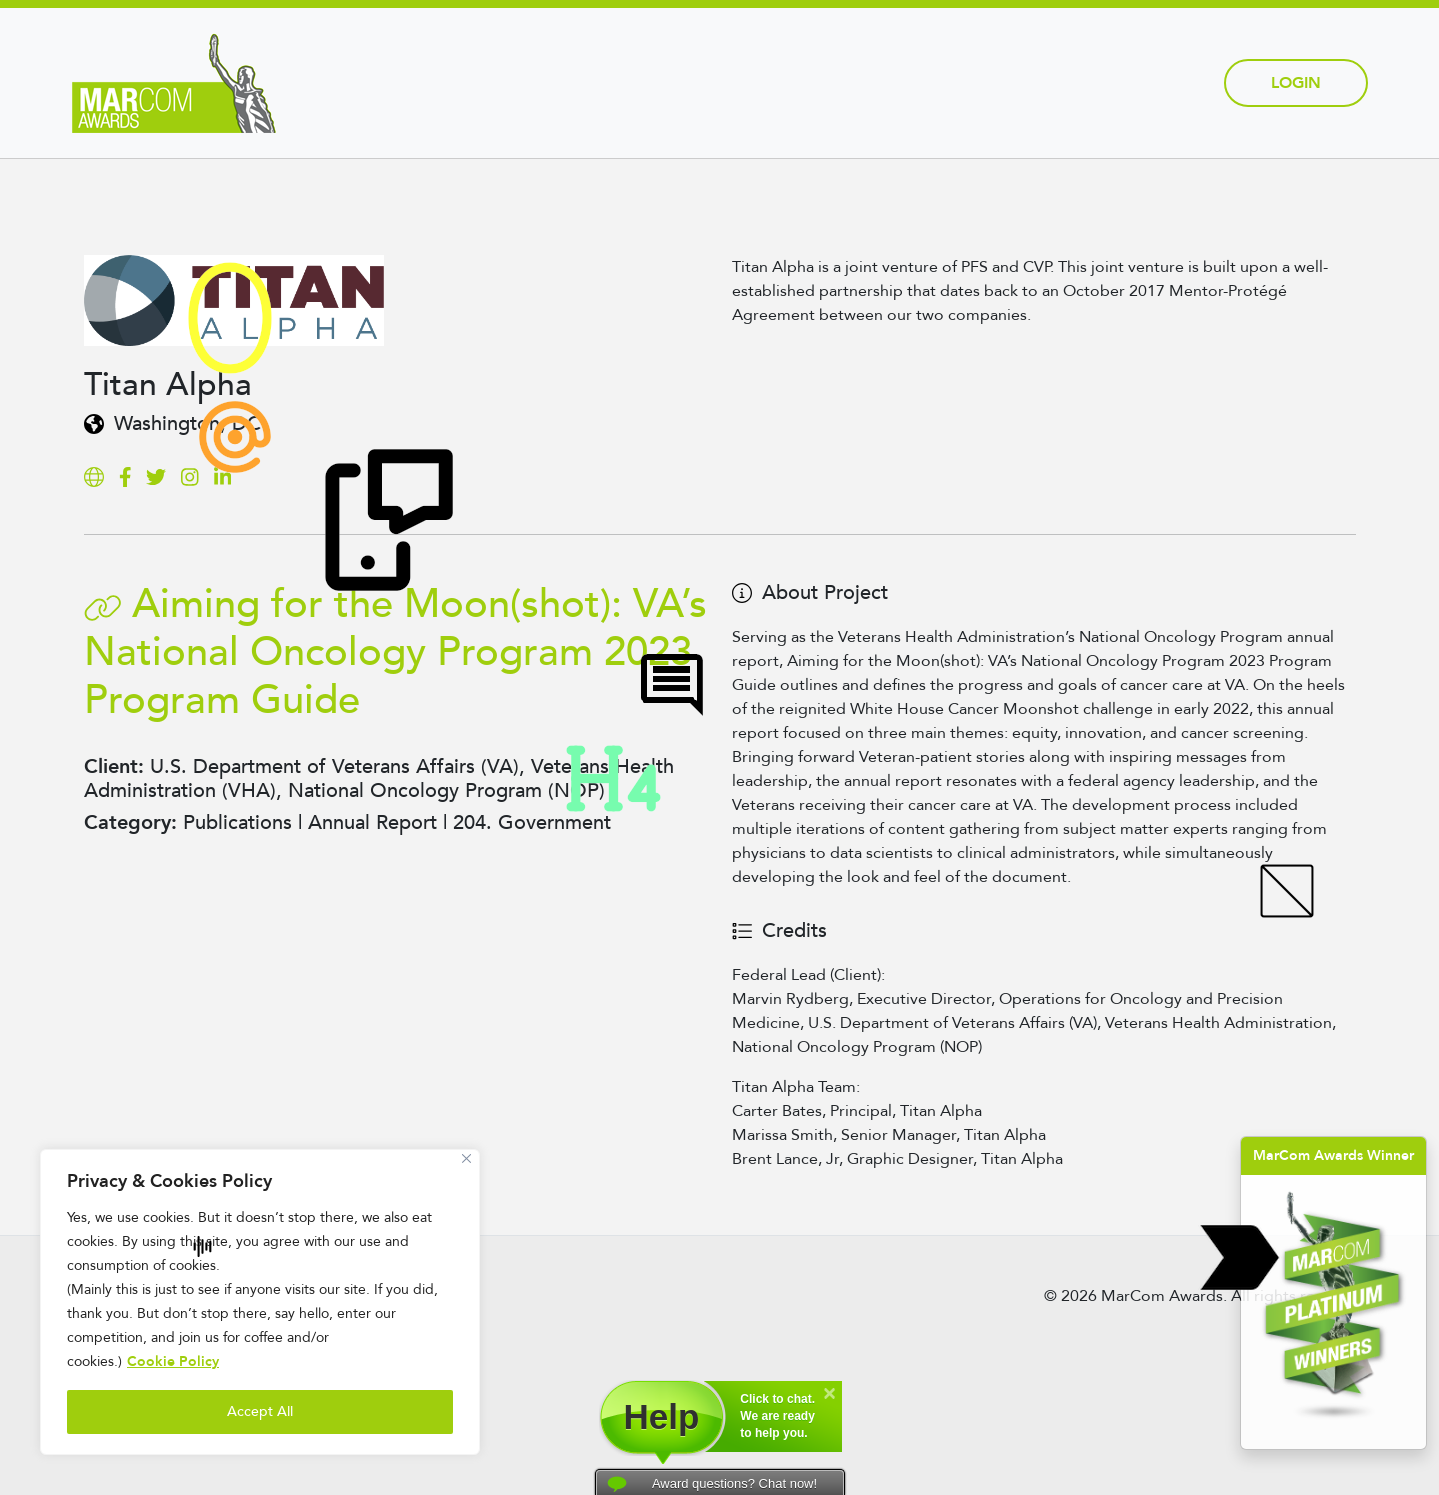 This screenshot has height=1495, width=1439. Describe the element at coordinates (1237, 1257) in the screenshot. I see `mark a message or item as important` at that location.